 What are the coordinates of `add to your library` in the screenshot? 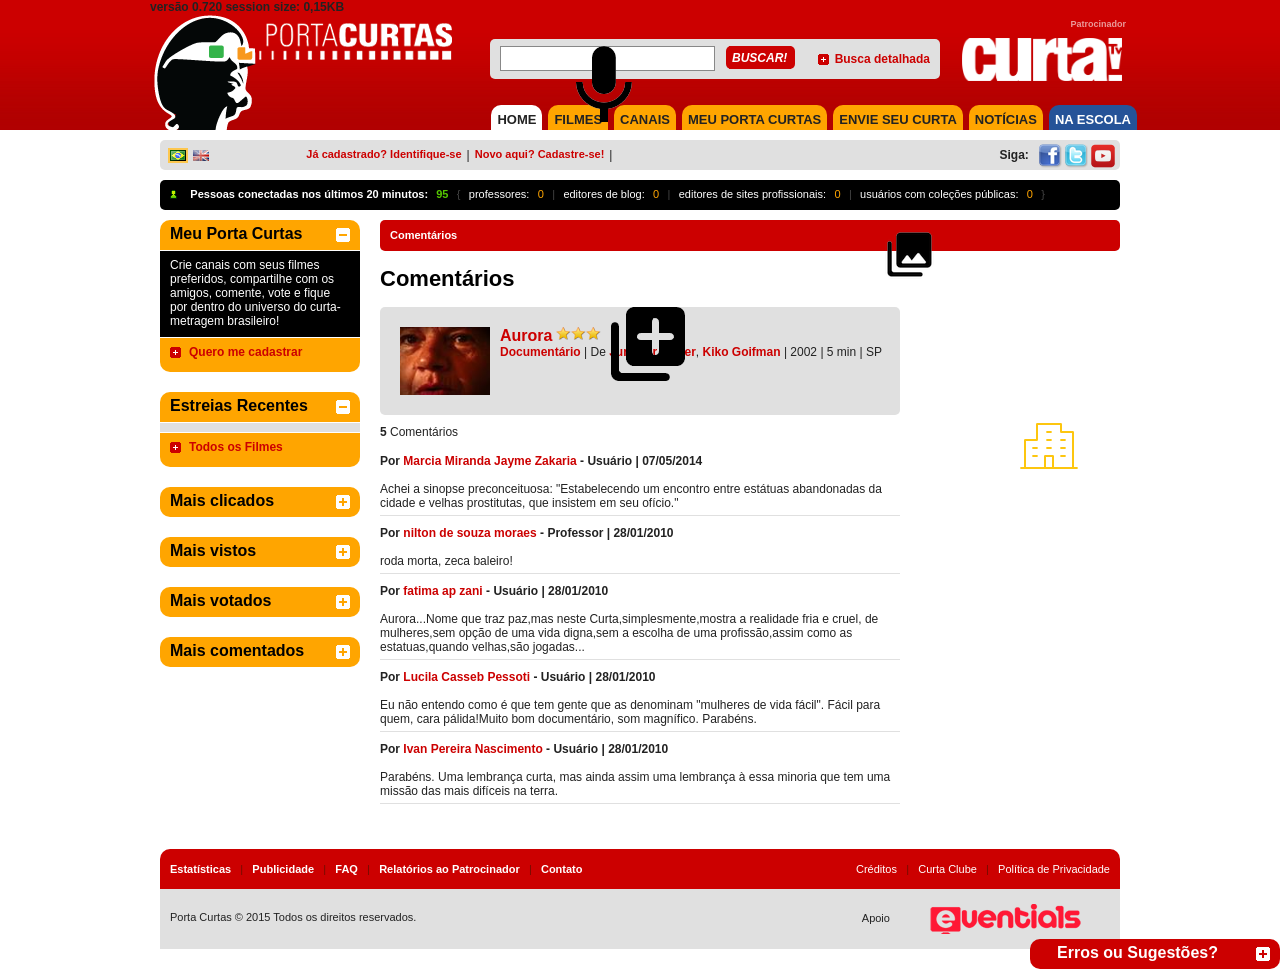 It's located at (648, 344).